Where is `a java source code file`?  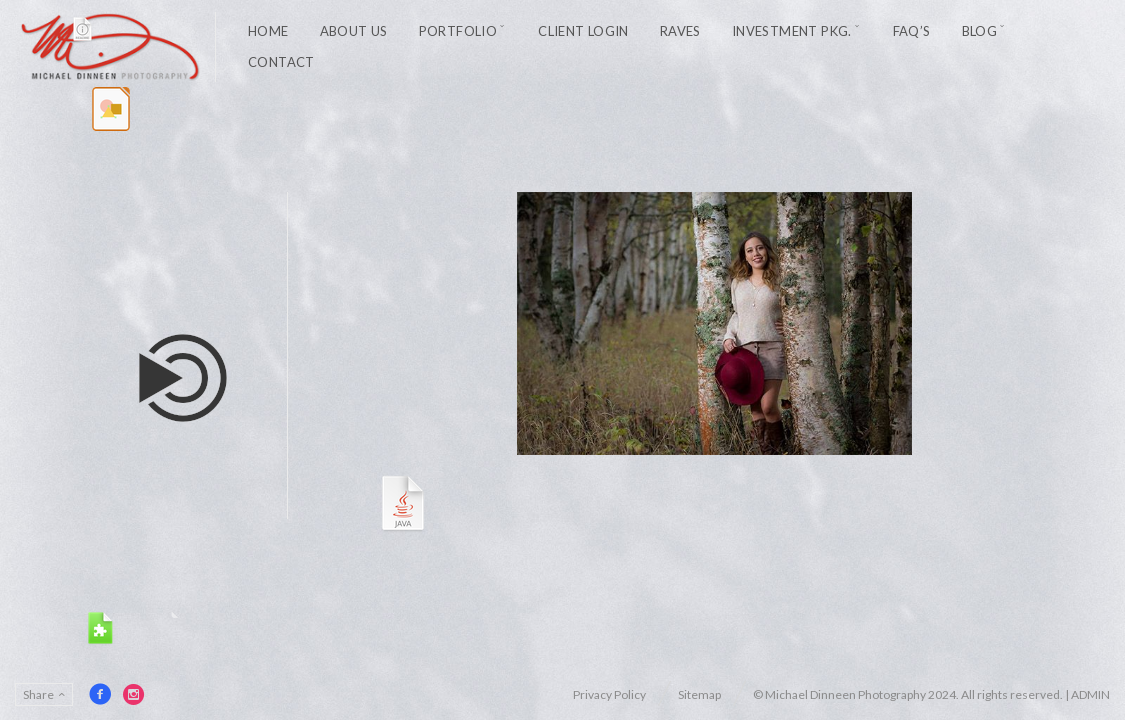
a java source code file is located at coordinates (403, 504).